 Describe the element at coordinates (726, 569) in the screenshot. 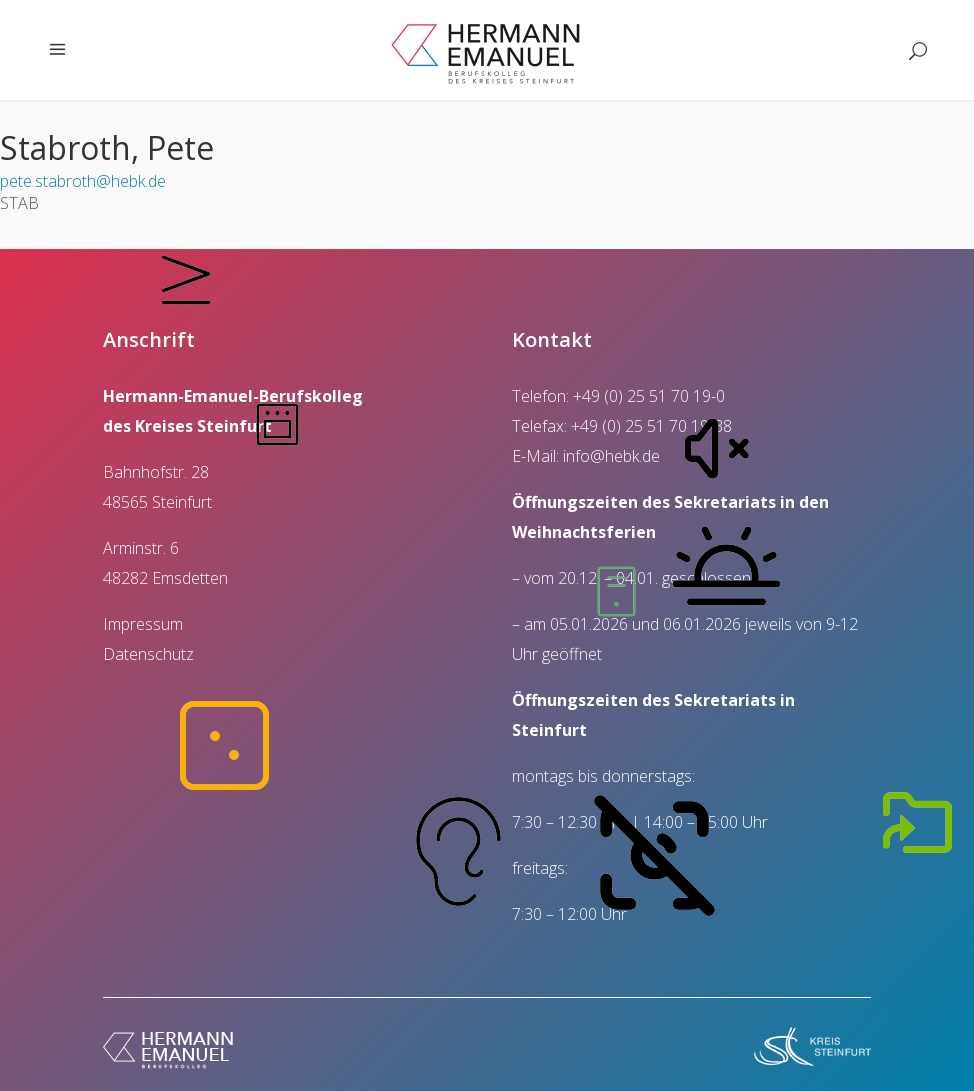

I see `toggle sunrise or sunset display mode` at that location.